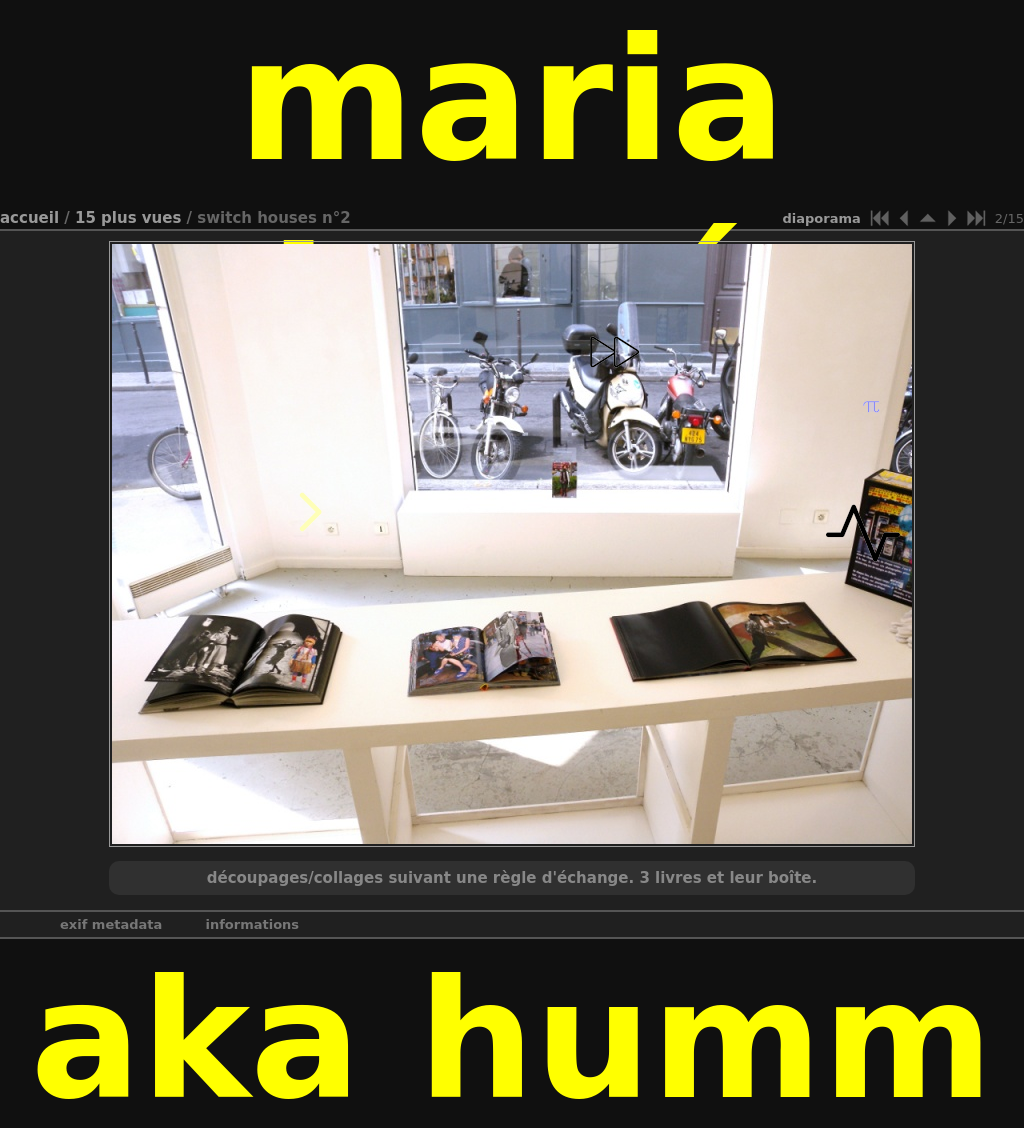 This screenshot has height=1128, width=1024. What do you see at coordinates (871, 406) in the screenshot?
I see `access mathematical or scientific calculator functions` at bounding box center [871, 406].